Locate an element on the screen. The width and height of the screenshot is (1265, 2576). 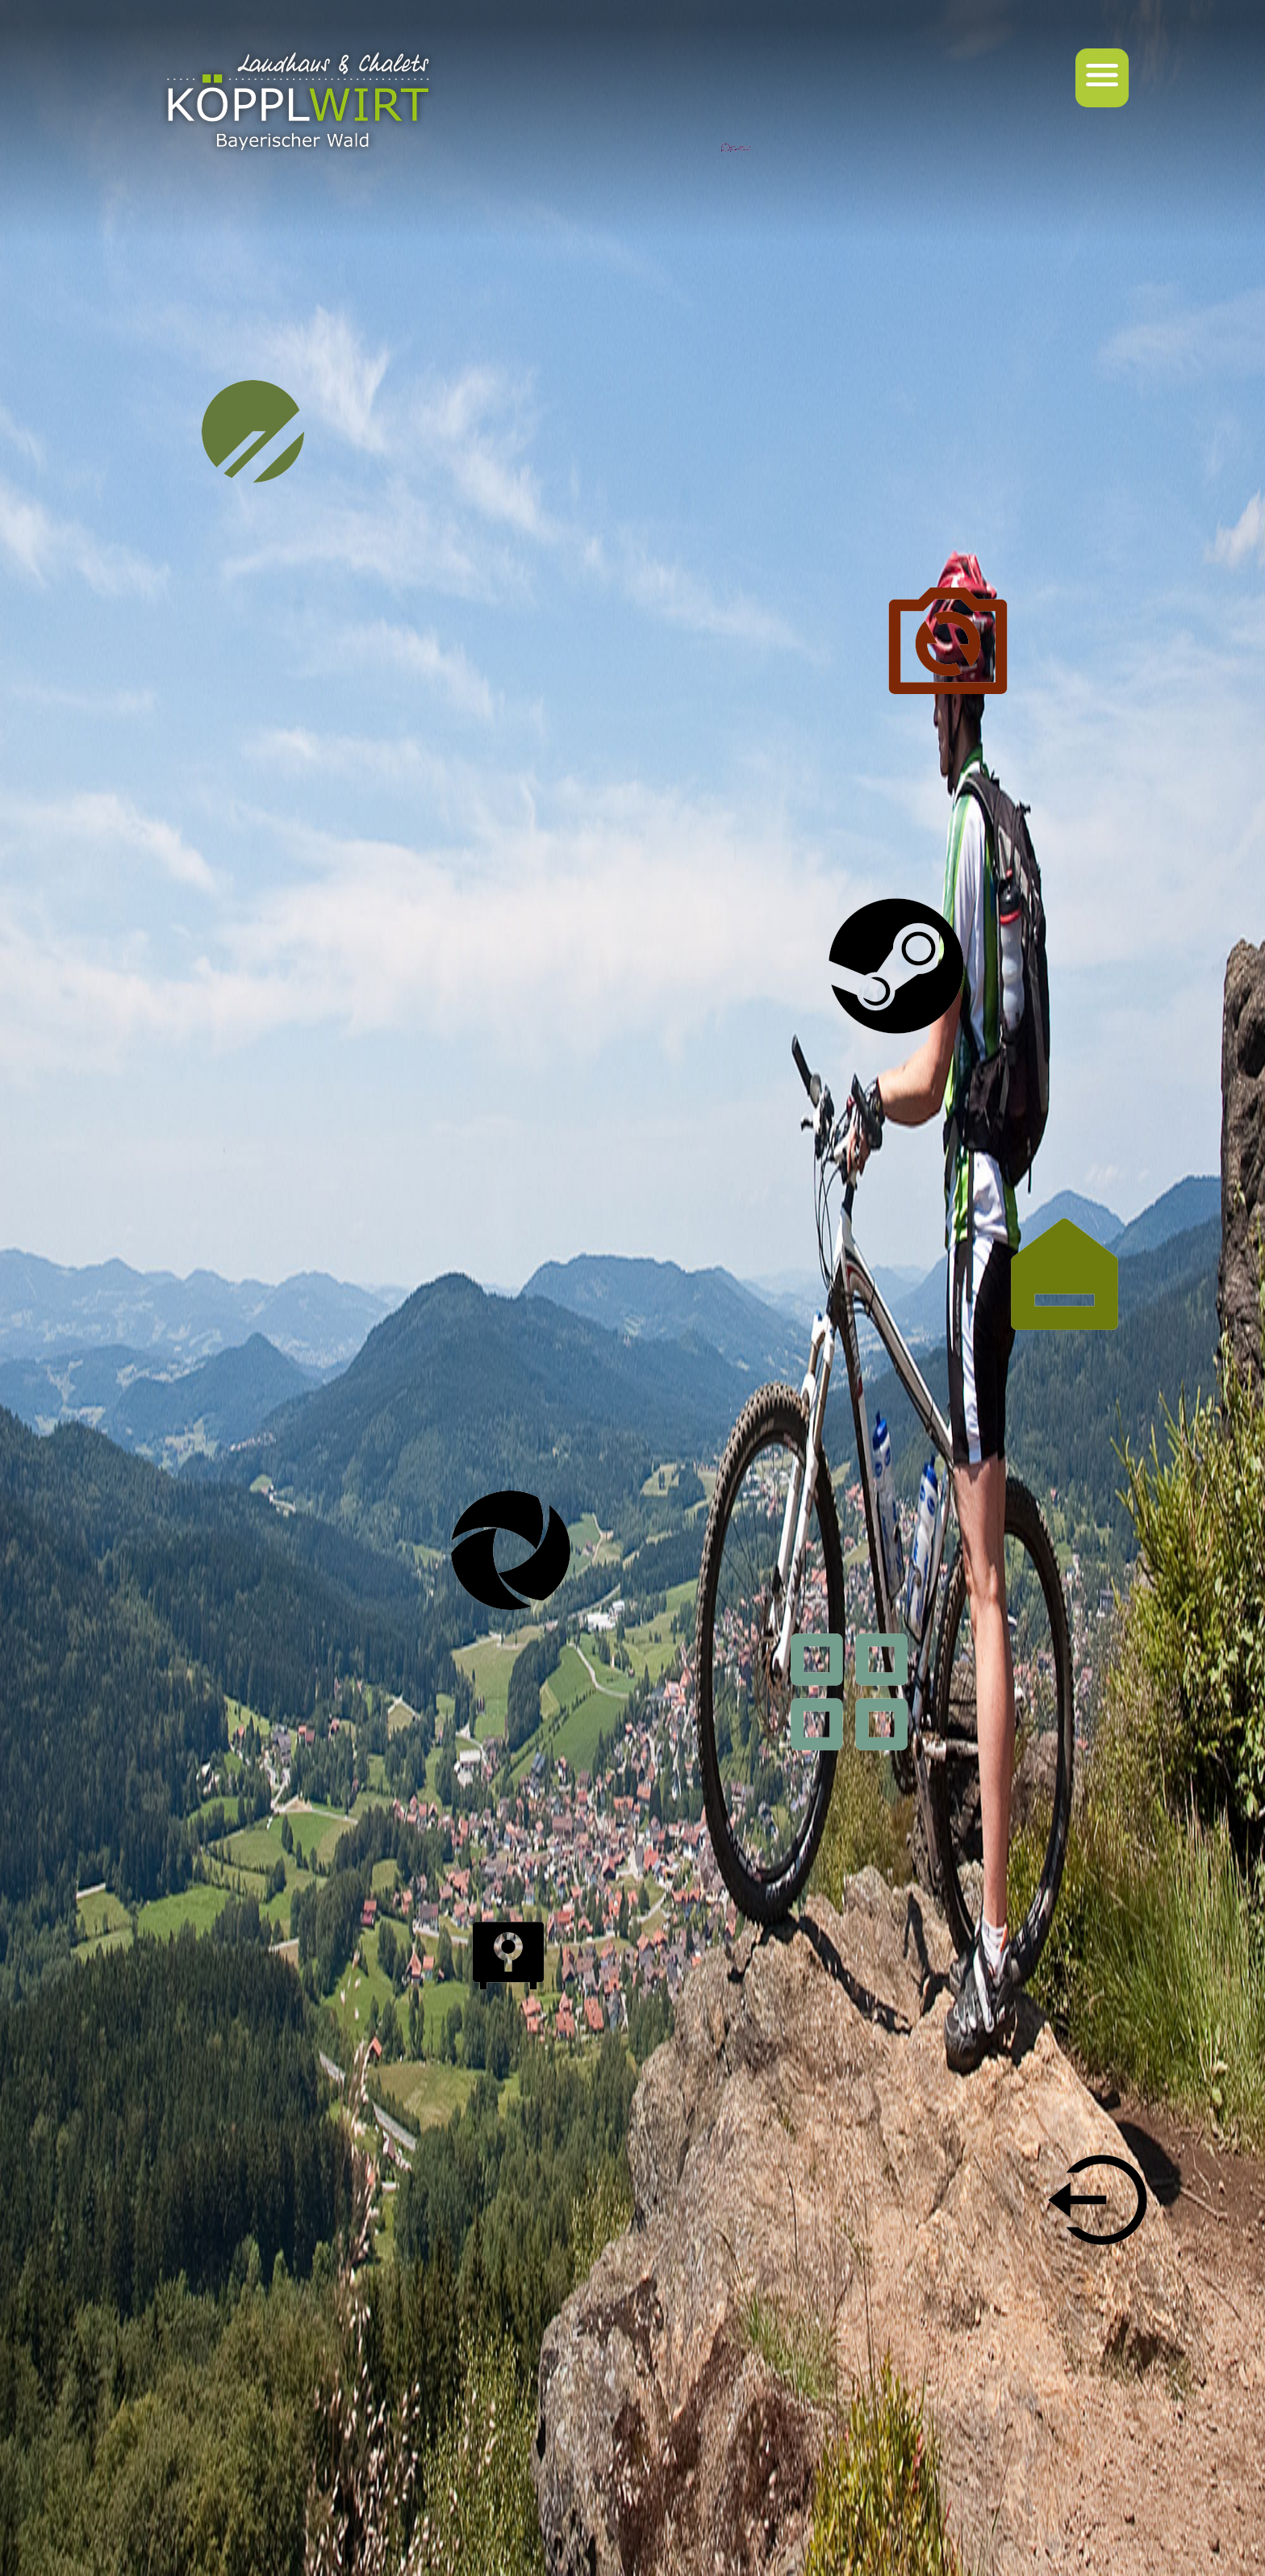
open the picrew avatar maker app is located at coordinates (736, 148).